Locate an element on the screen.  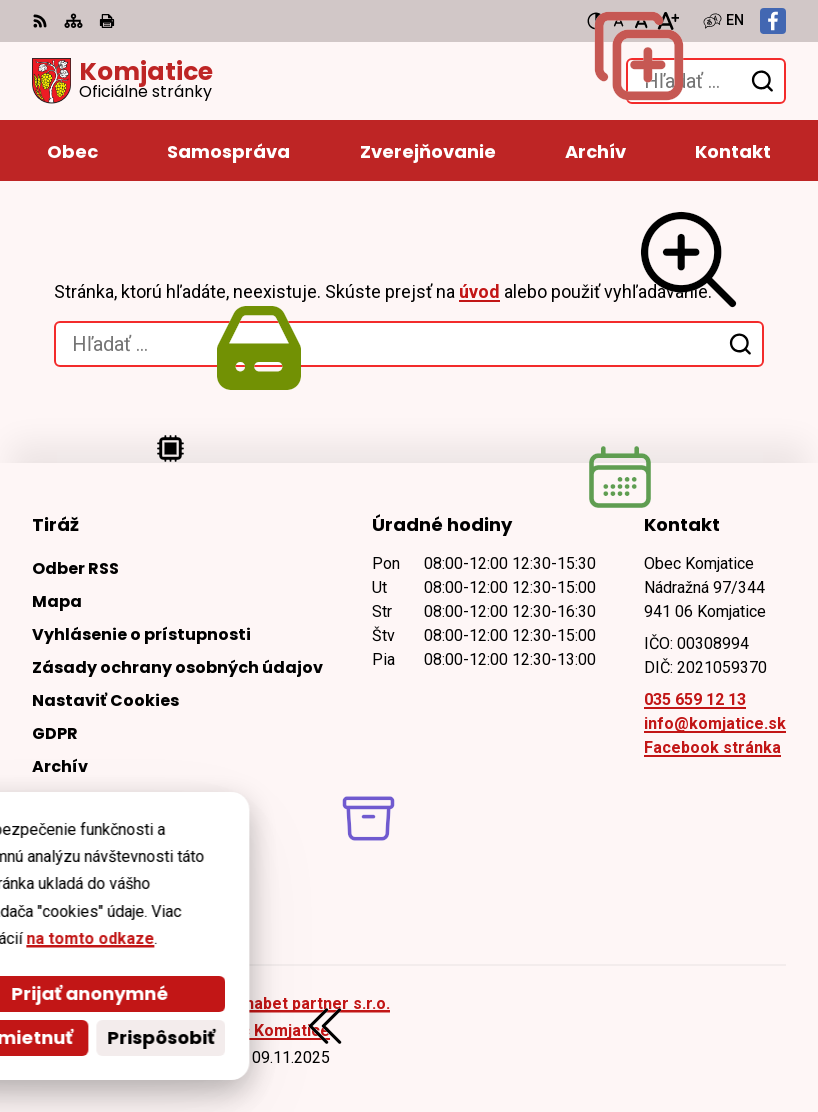
access local storage or hard drive is located at coordinates (259, 348).